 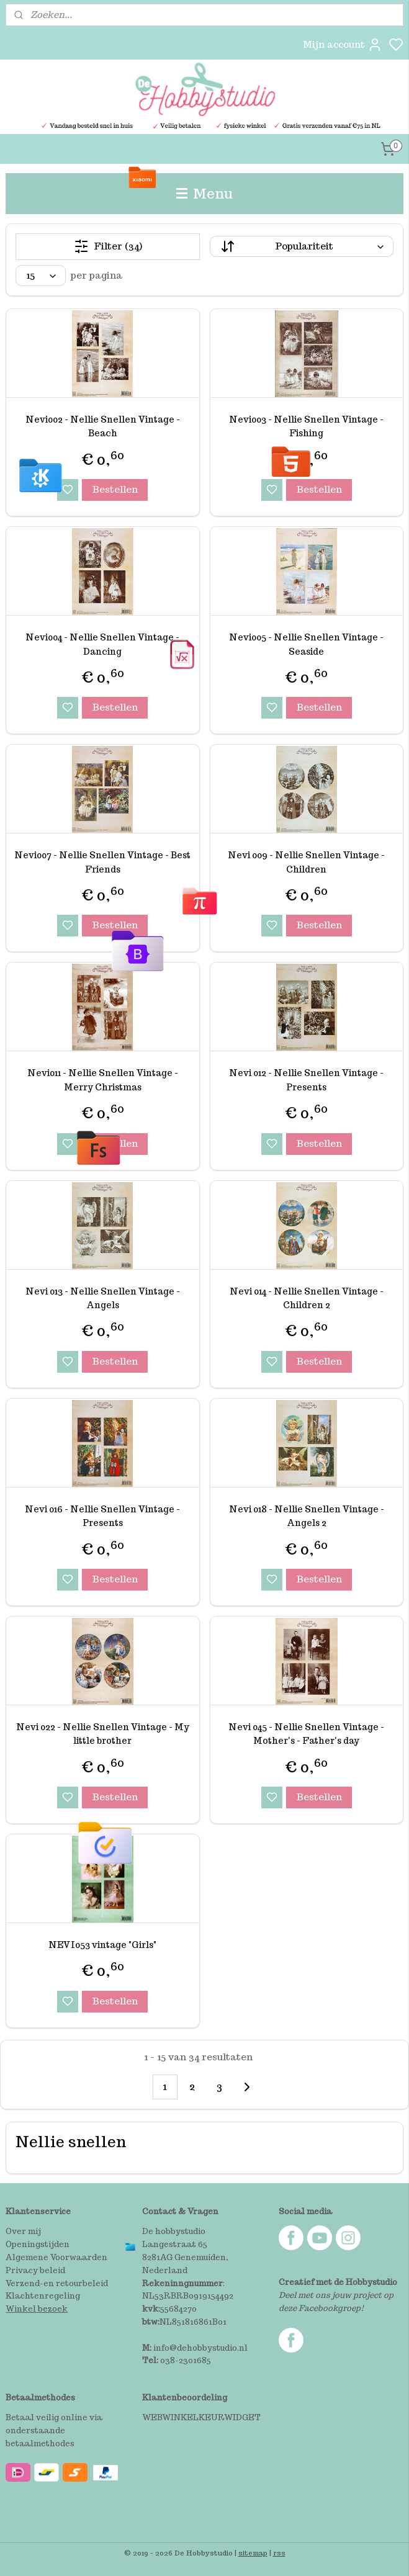 What do you see at coordinates (98, 1149) in the screenshot?
I see `open adobe fuse project folder` at bounding box center [98, 1149].